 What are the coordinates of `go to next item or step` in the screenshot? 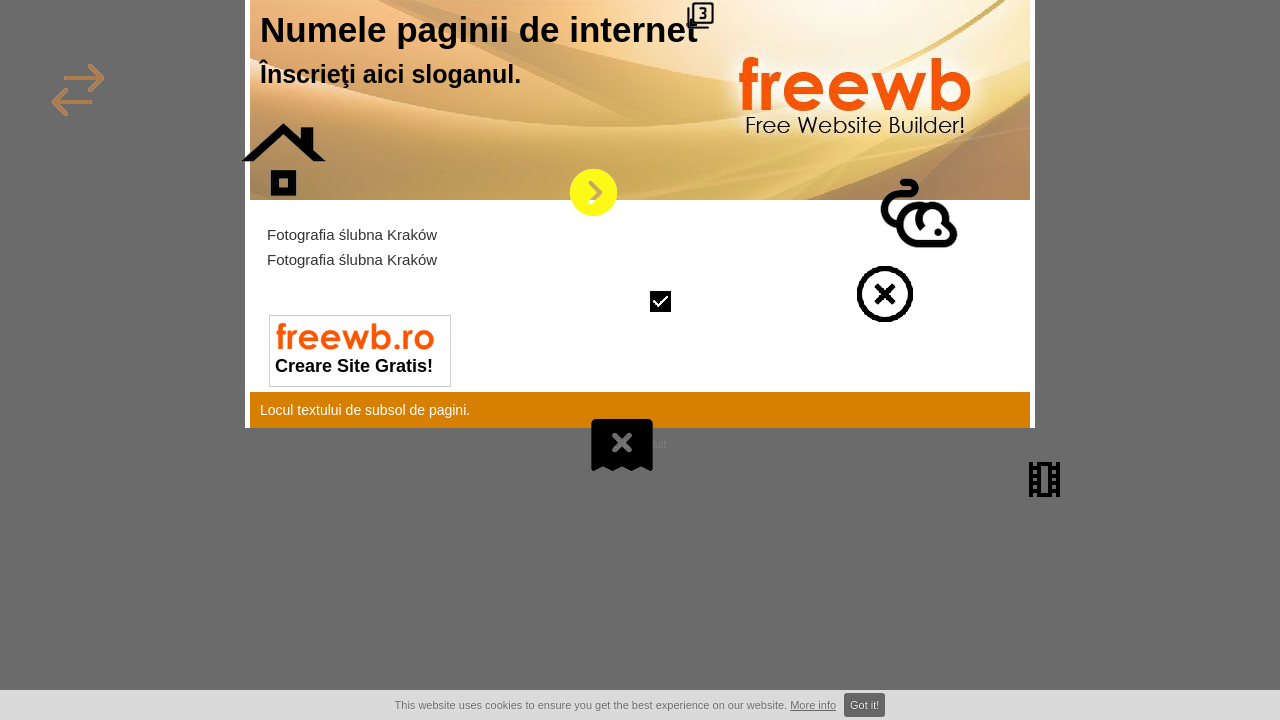 It's located at (593, 192).